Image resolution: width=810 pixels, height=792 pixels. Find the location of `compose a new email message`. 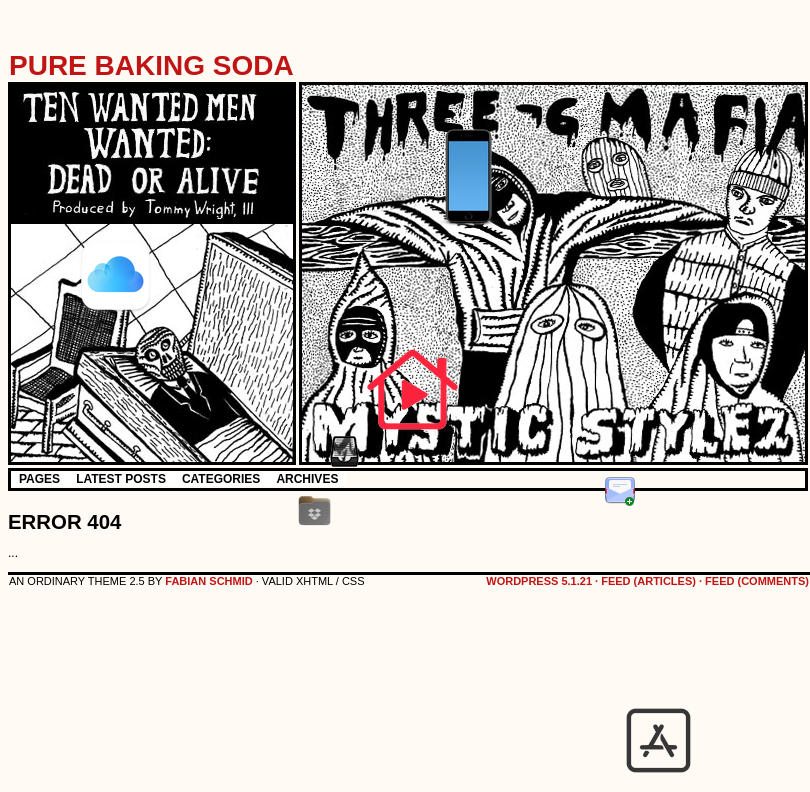

compose a new email message is located at coordinates (620, 490).